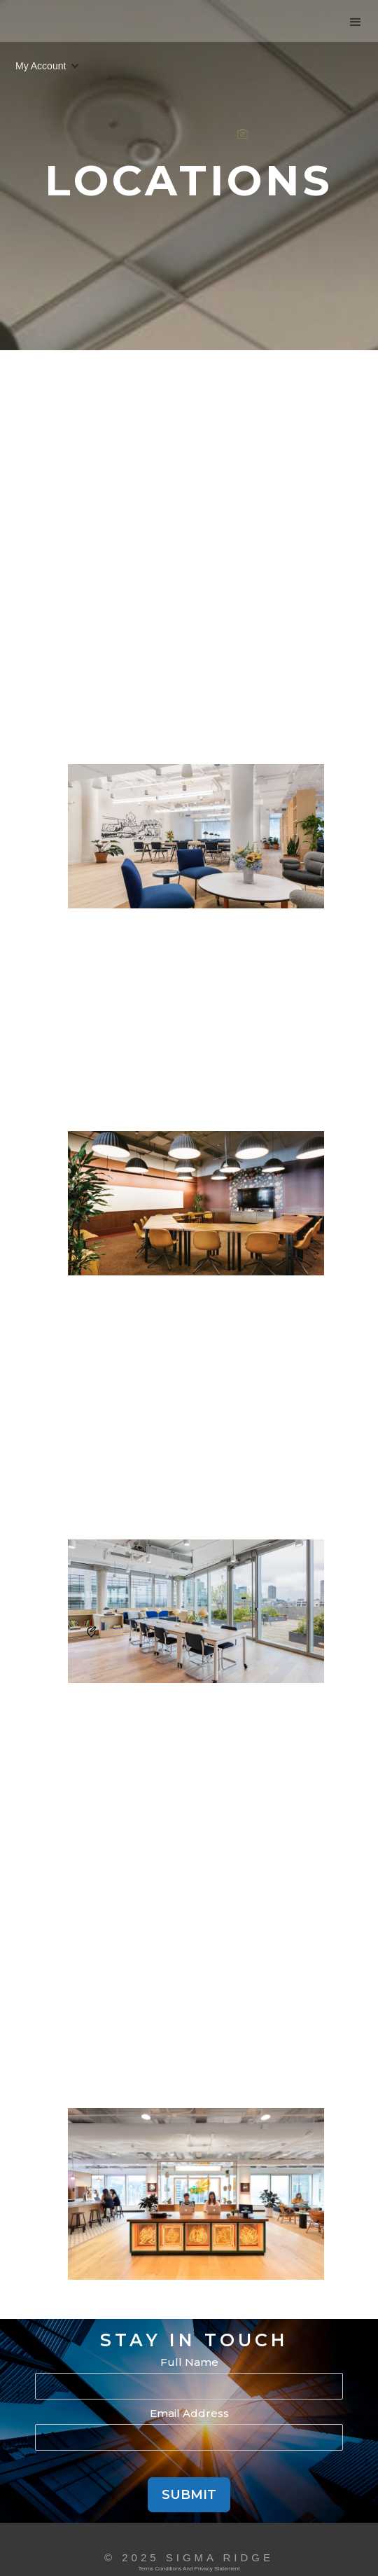 The height and width of the screenshot is (2576, 378). What do you see at coordinates (242, 134) in the screenshot?
I see `switch between front and rear camera` at bounding box center [242, 134].